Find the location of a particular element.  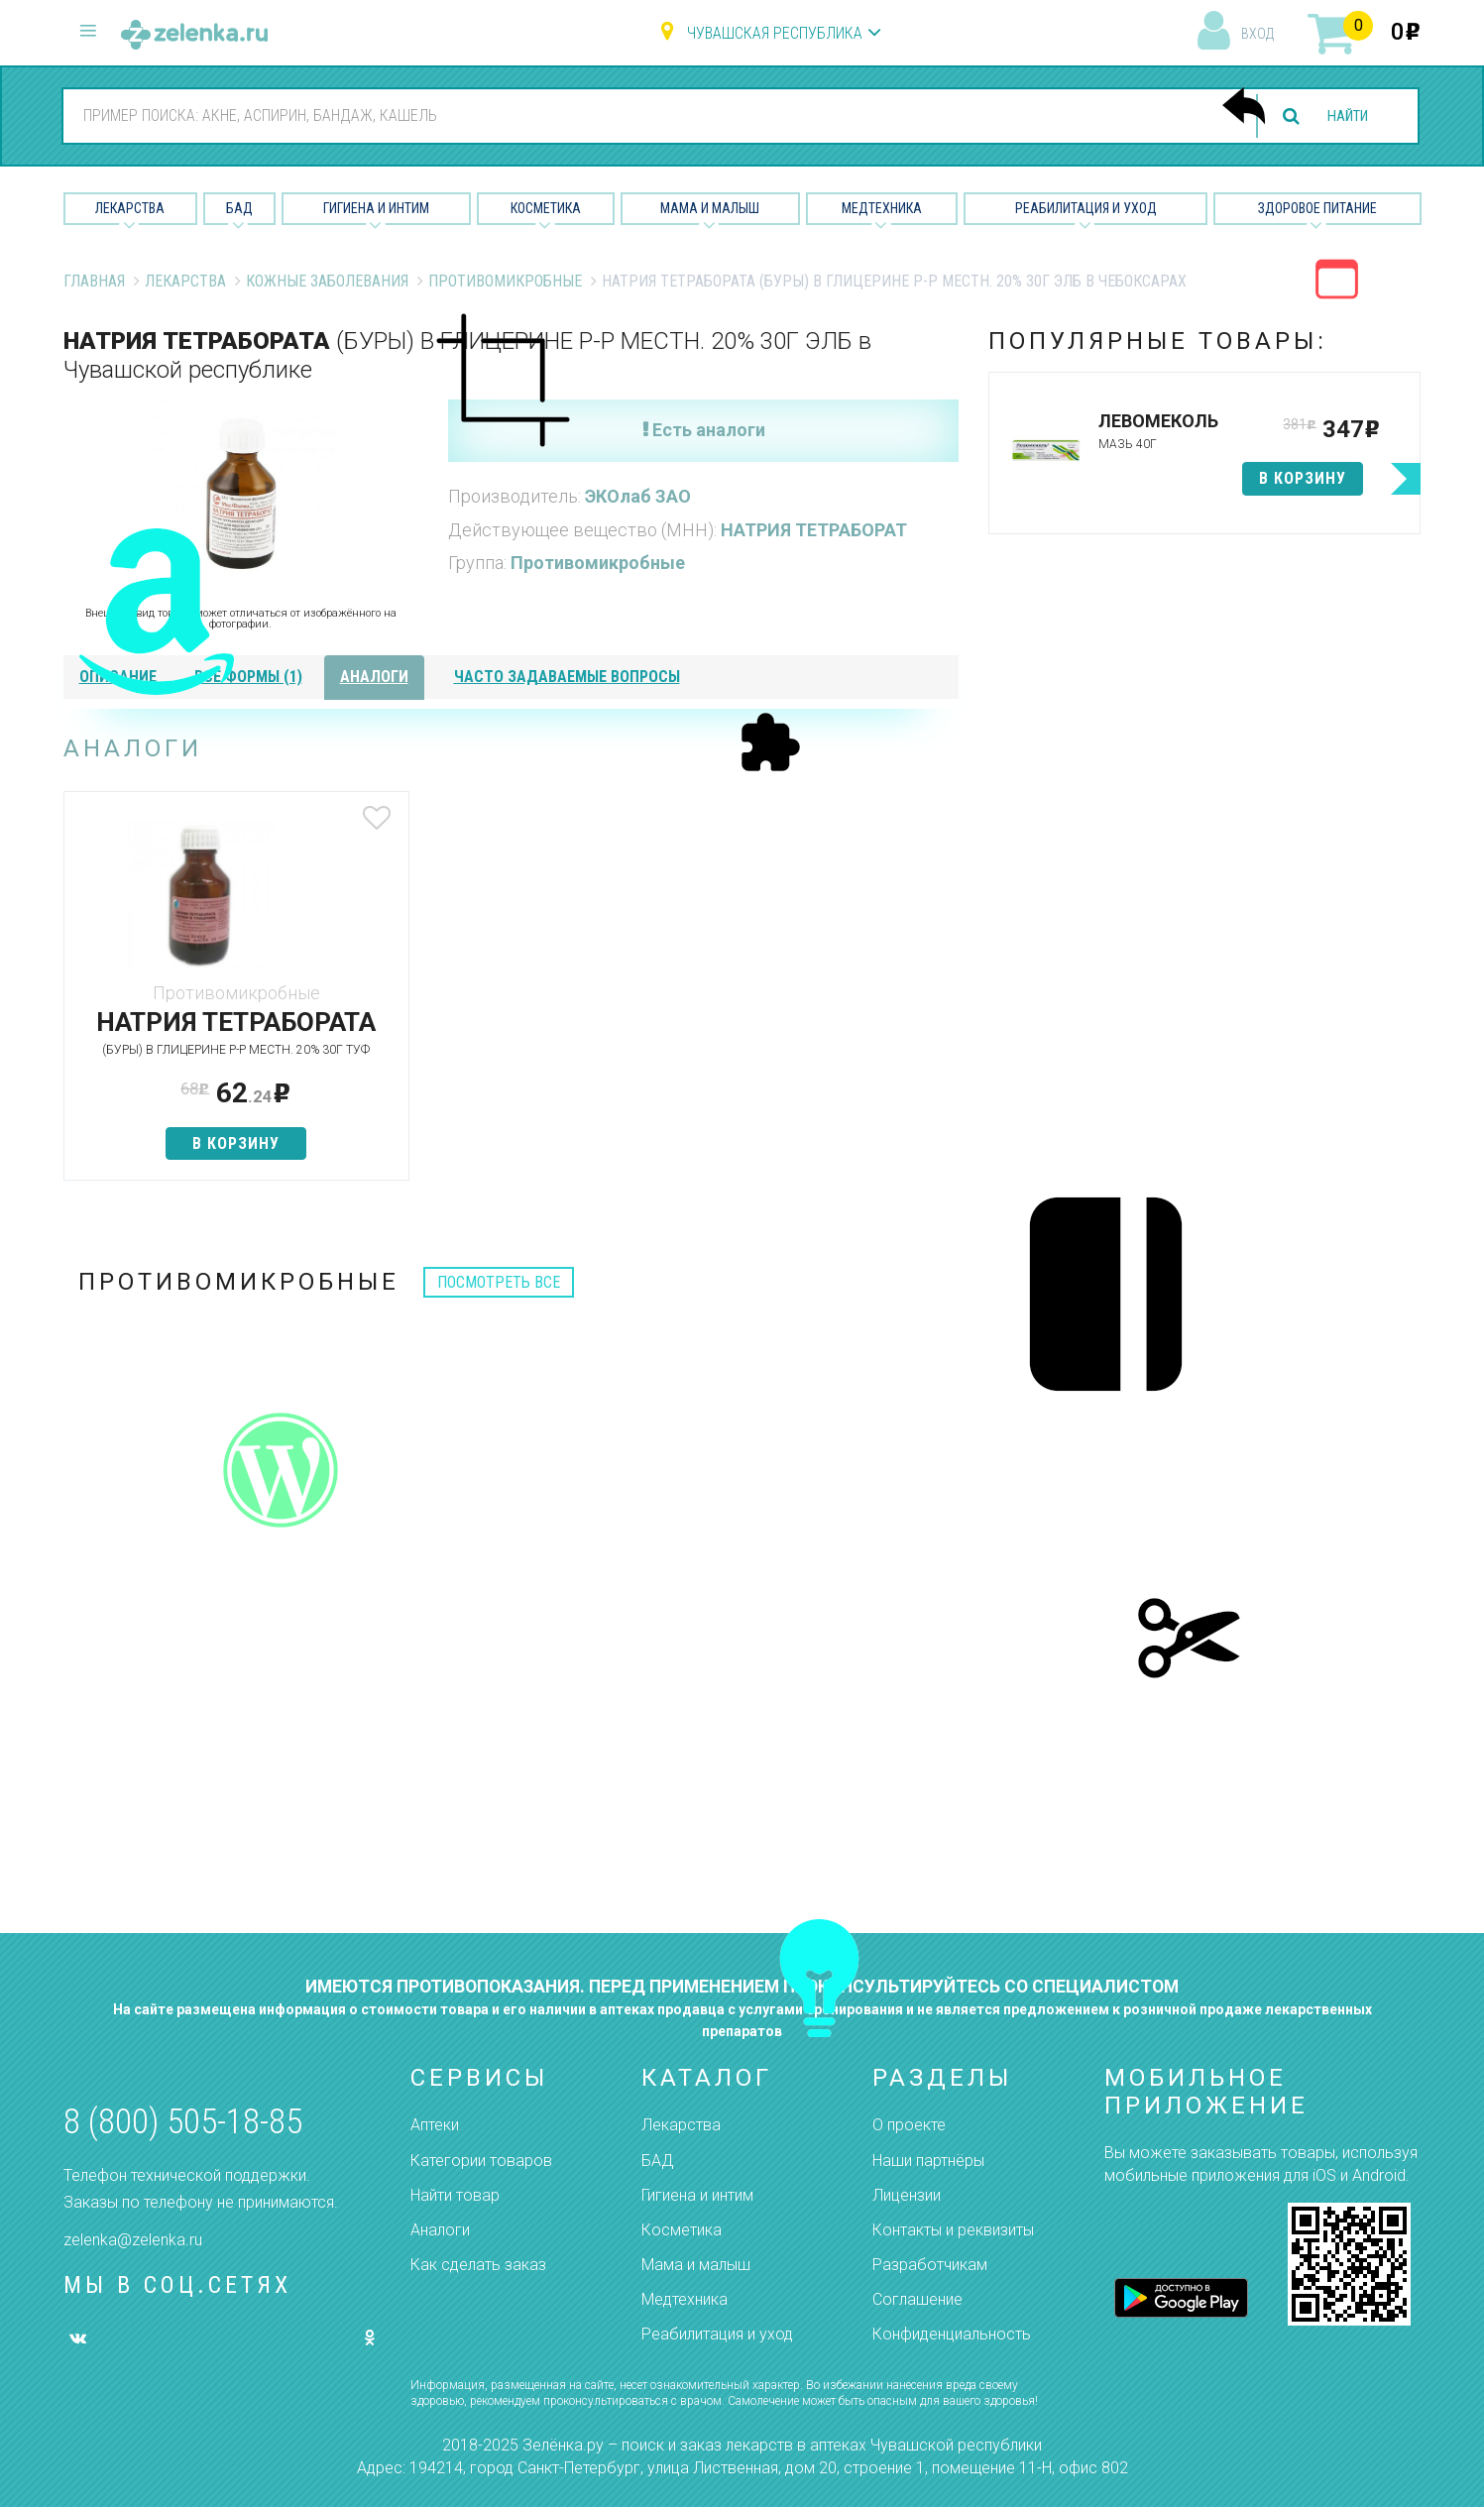

open multiple browser windows is located at coordinates (1336, 279).